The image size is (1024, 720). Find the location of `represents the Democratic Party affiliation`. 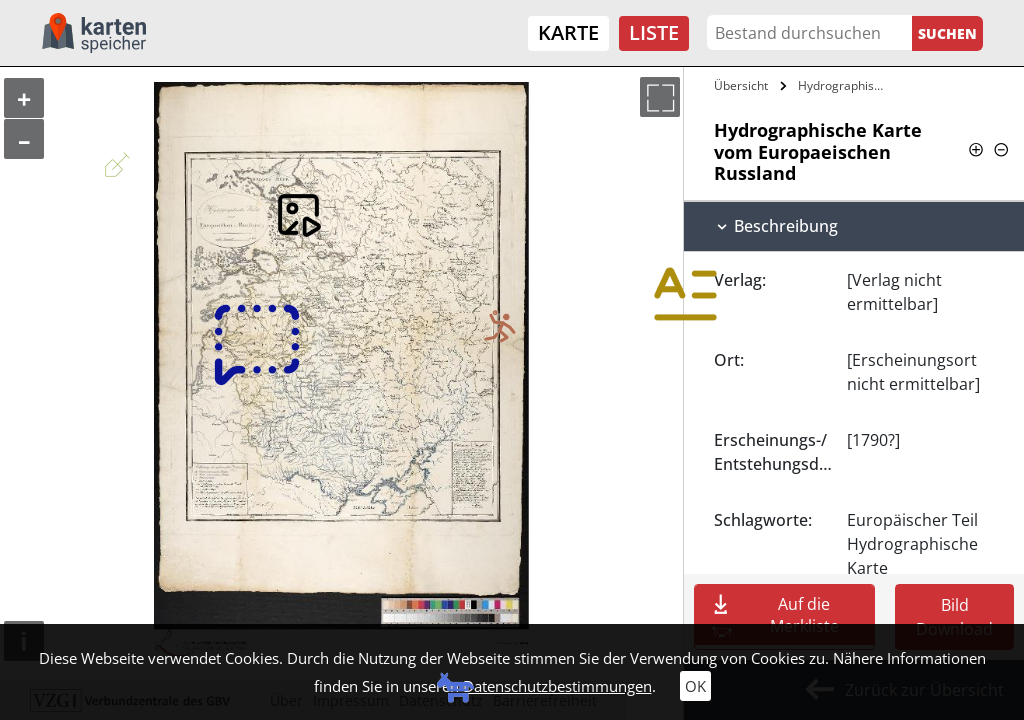

represents the Democratic Party affiliation is located at coordinates (455, 687).